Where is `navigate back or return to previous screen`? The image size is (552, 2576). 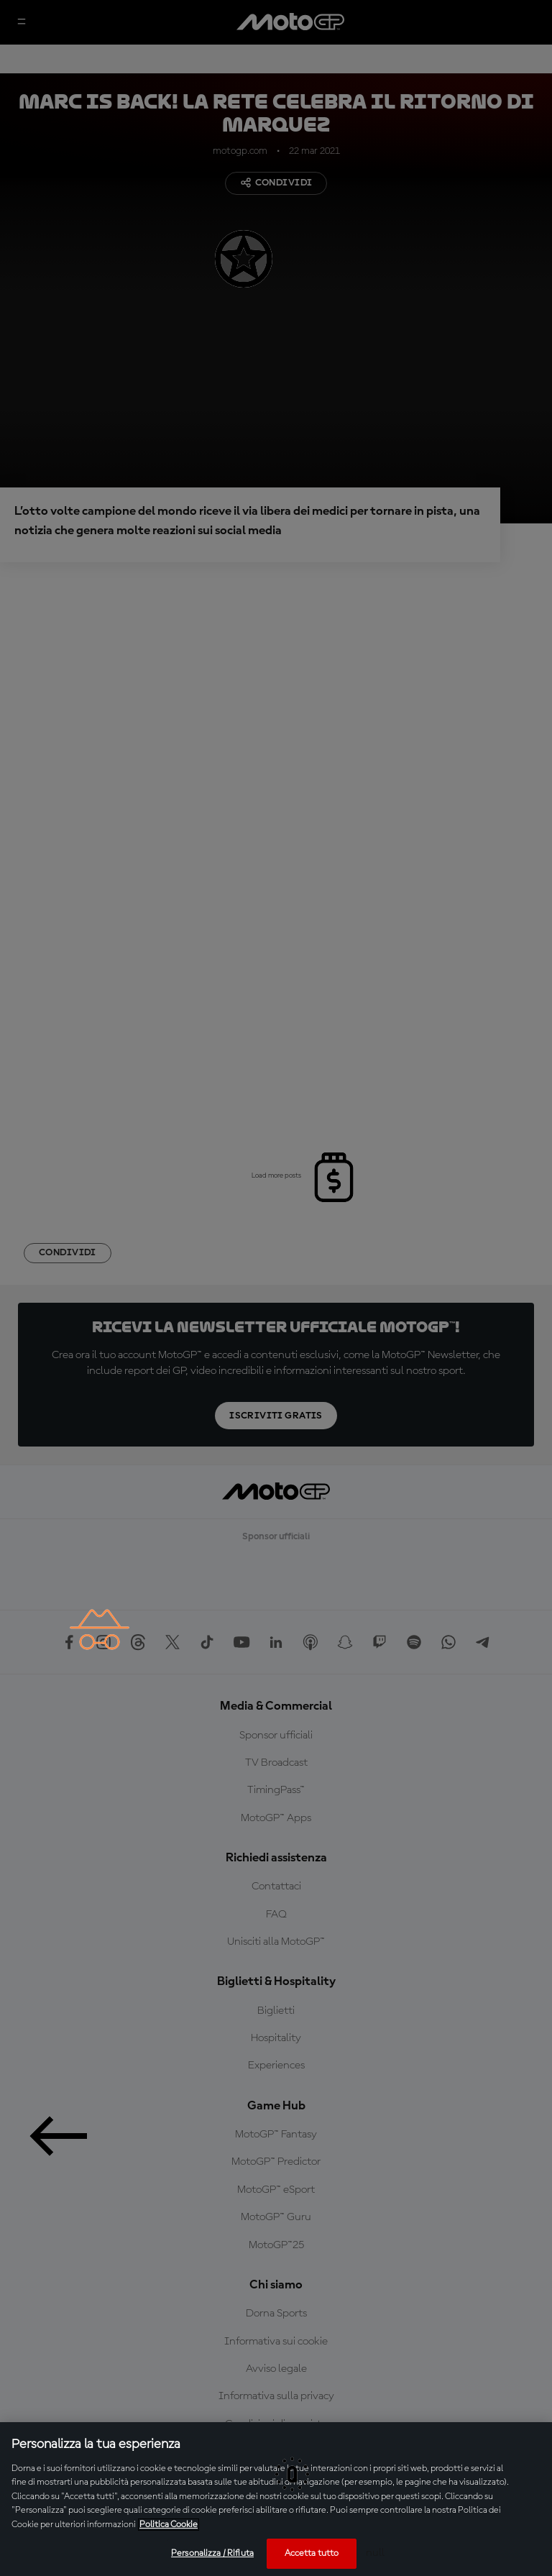 navigate back or return to previous screen is located at coordinates (58, 2136).